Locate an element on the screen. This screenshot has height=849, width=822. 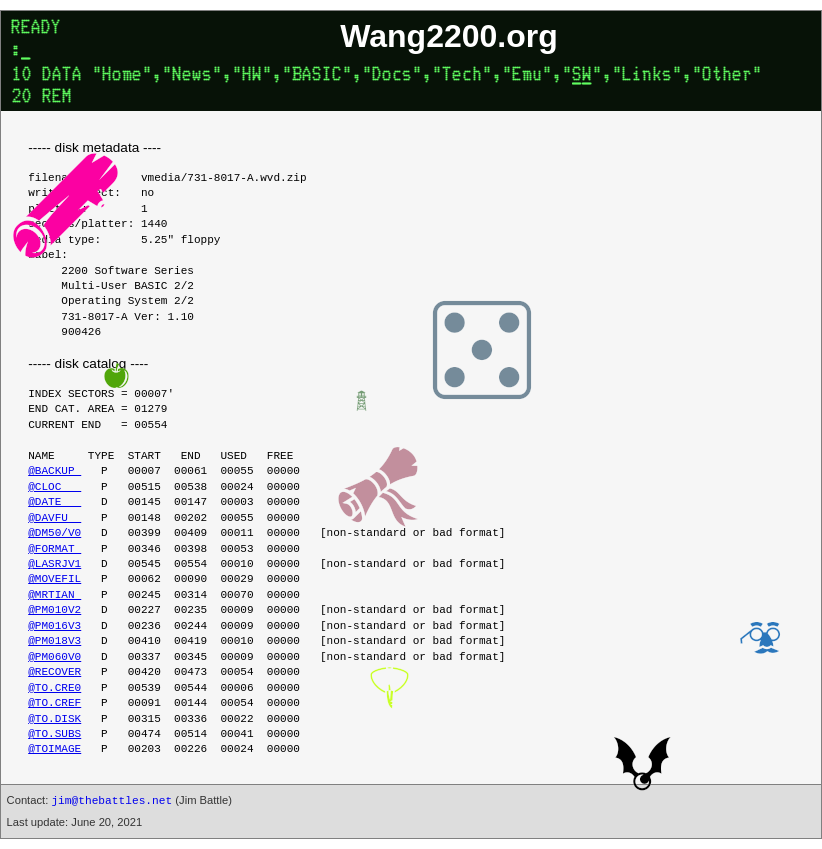
view activity log or history is located at coordinates (65, 205).